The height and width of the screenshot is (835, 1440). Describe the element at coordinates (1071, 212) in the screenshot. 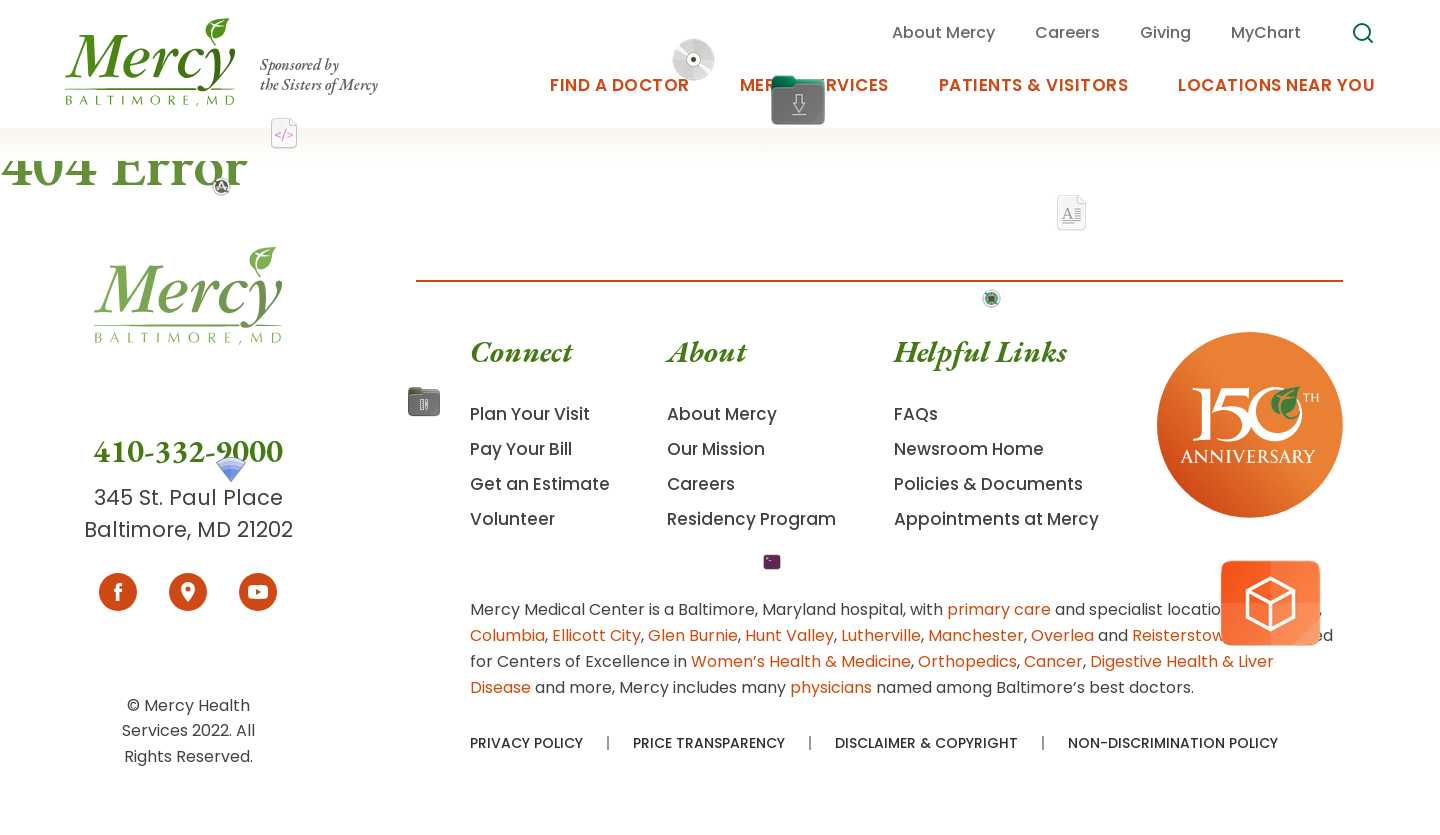

I see `a rich text or formatted document file` at that location.